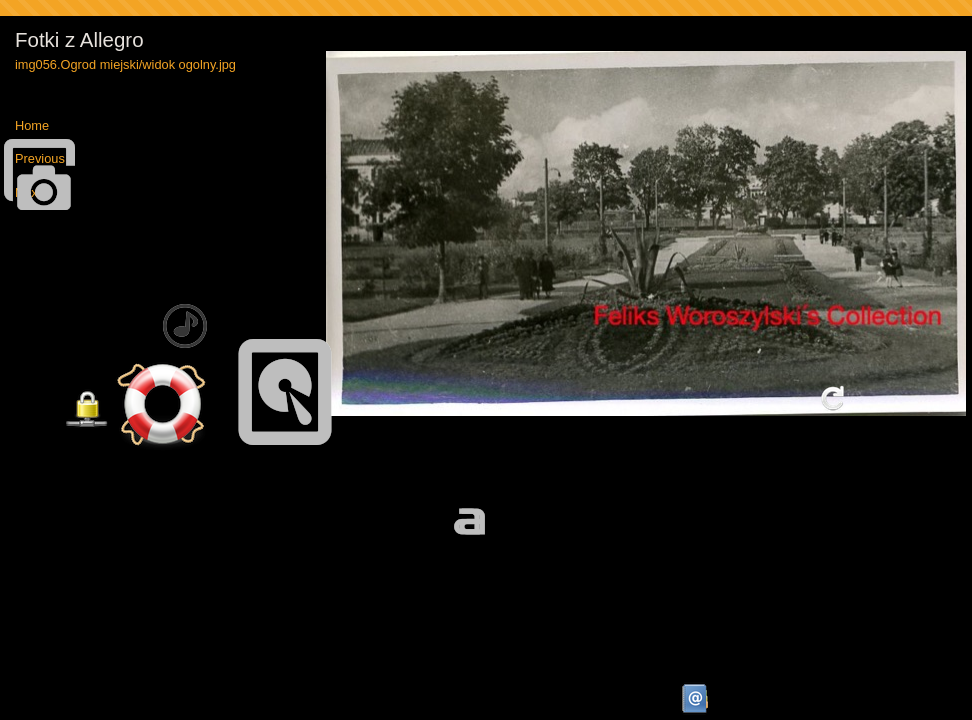 This screenshot has width=972, height=720. I want to click on take a screenshot, so click(39, 174).